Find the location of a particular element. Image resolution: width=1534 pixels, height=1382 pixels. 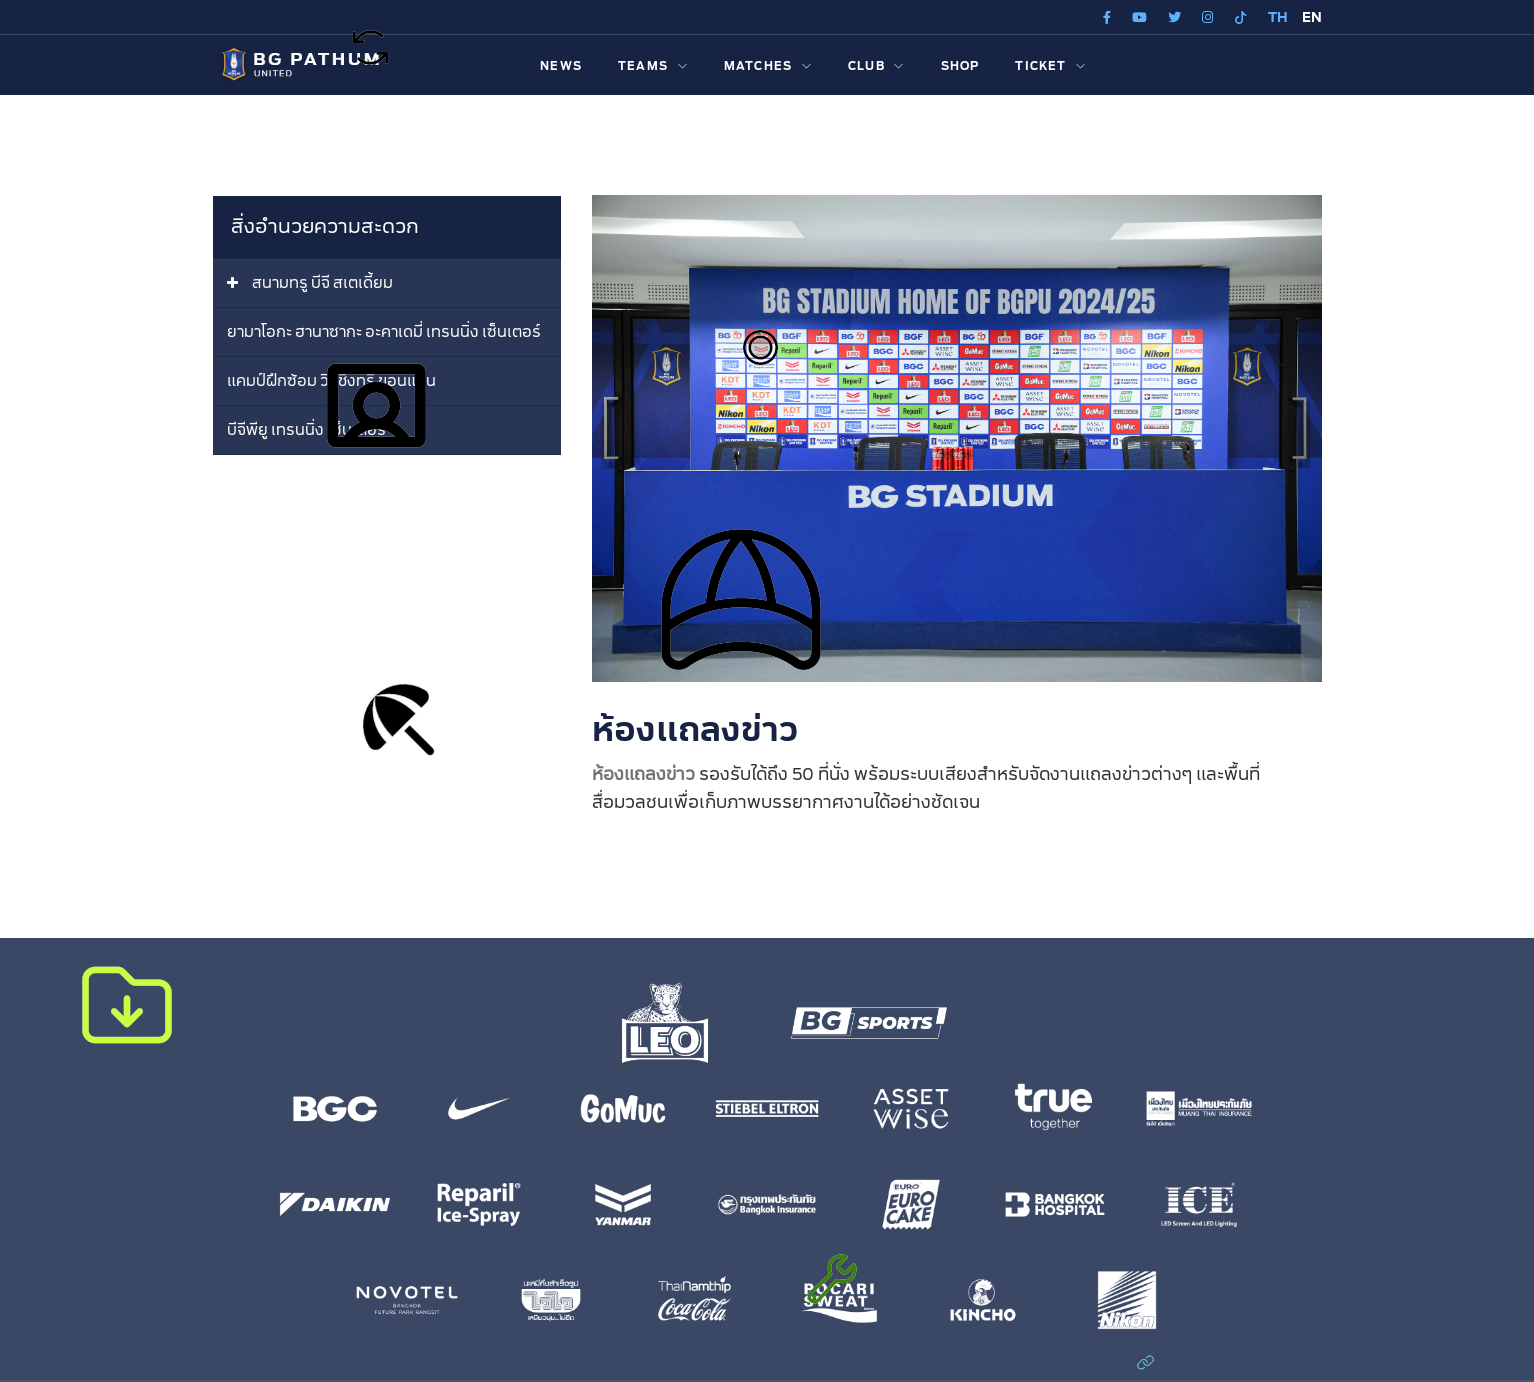

copy or share a link is located at coordinates (1145, 1362).